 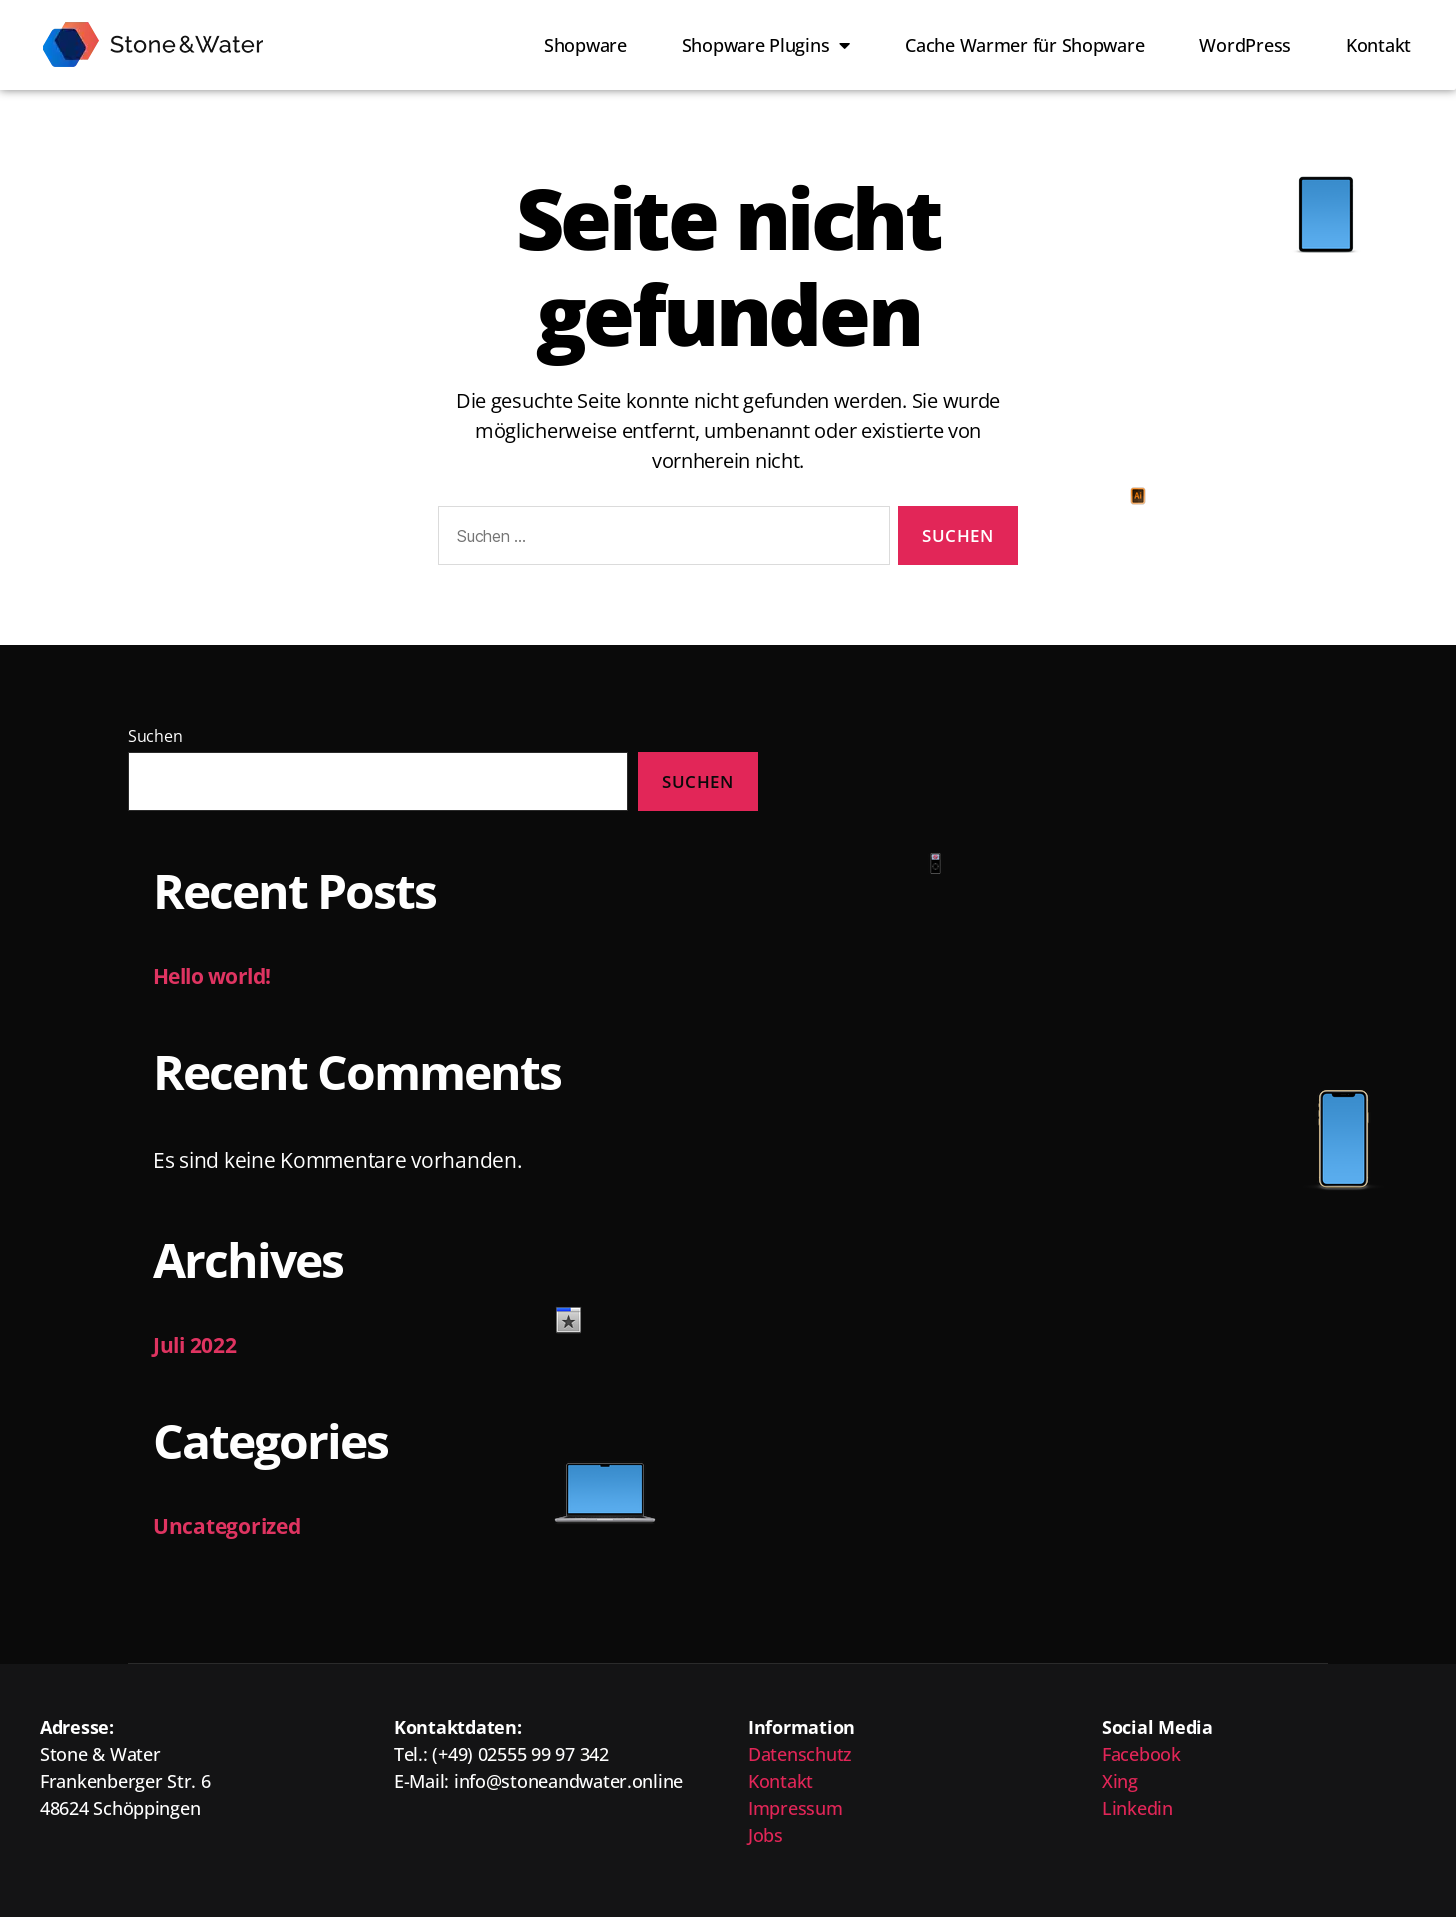 What do you see at coordinates (1343, 1140) in the screenshot?
I see `iPhone XR device icon` at bounding box center [1343, 1140].